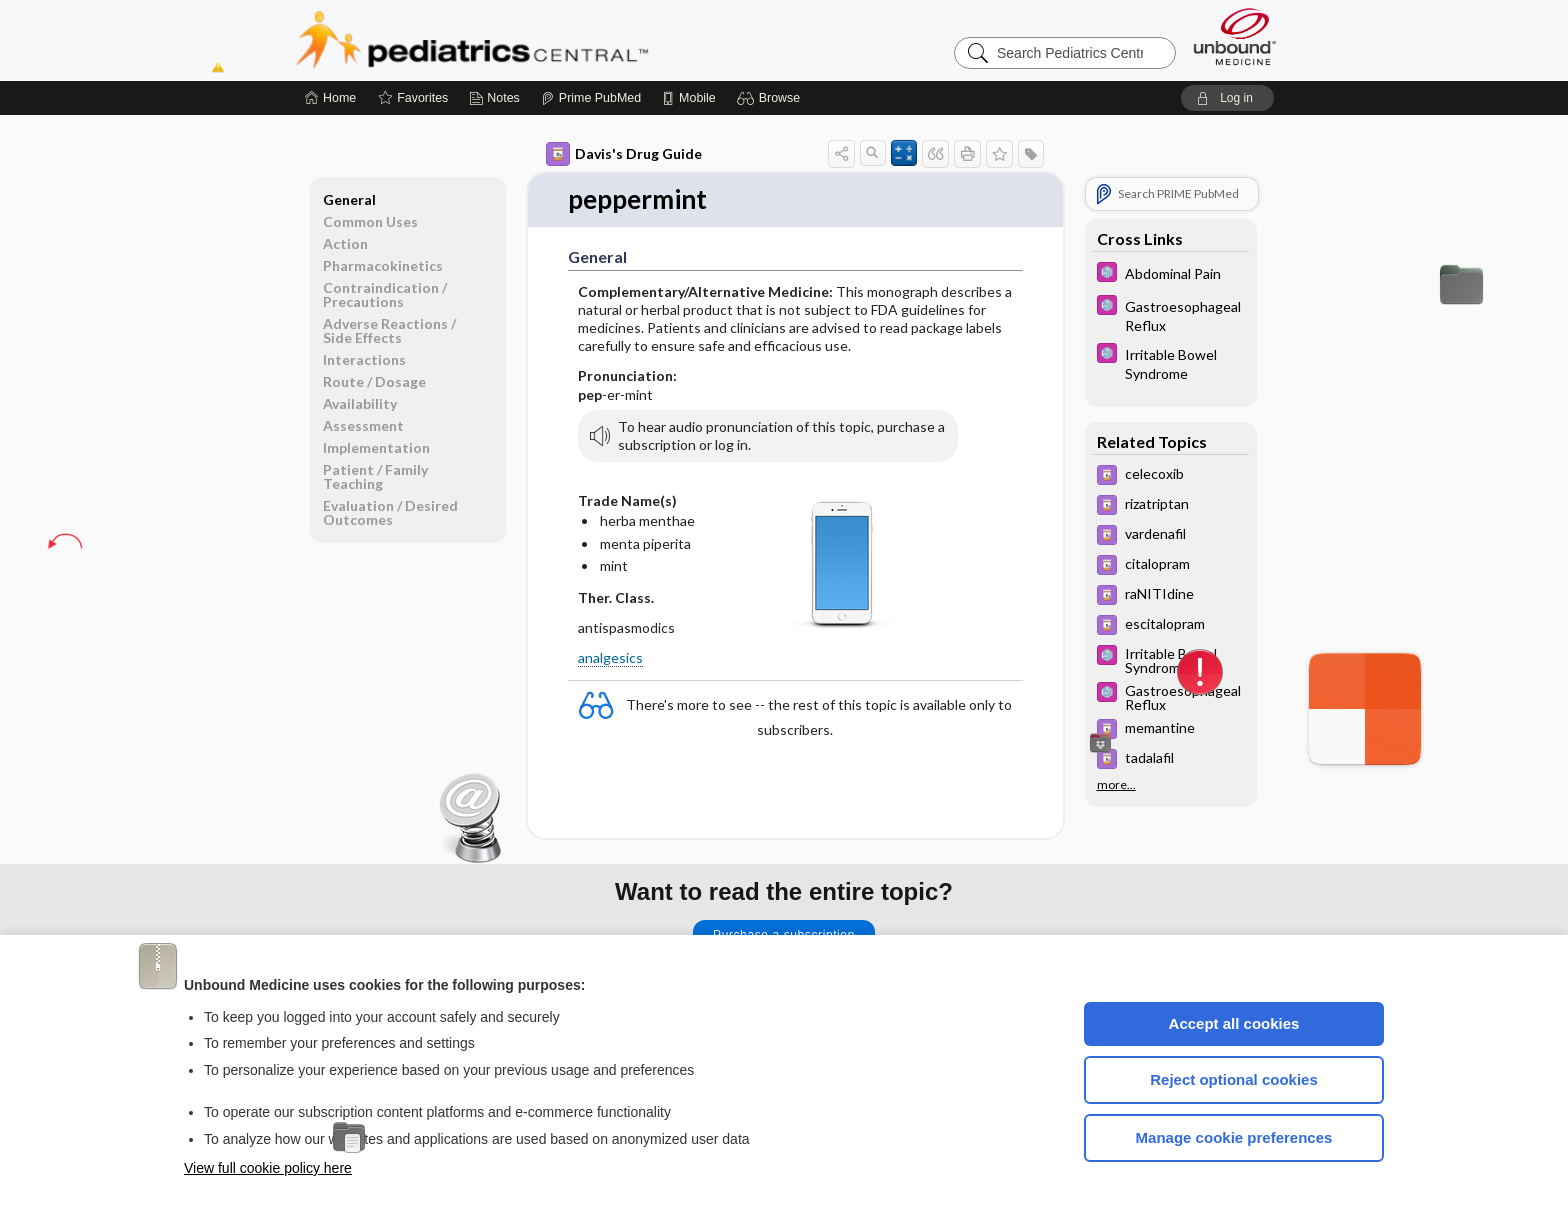  I want to click on switch to the bottom-left workspace, so click(1365, 709).